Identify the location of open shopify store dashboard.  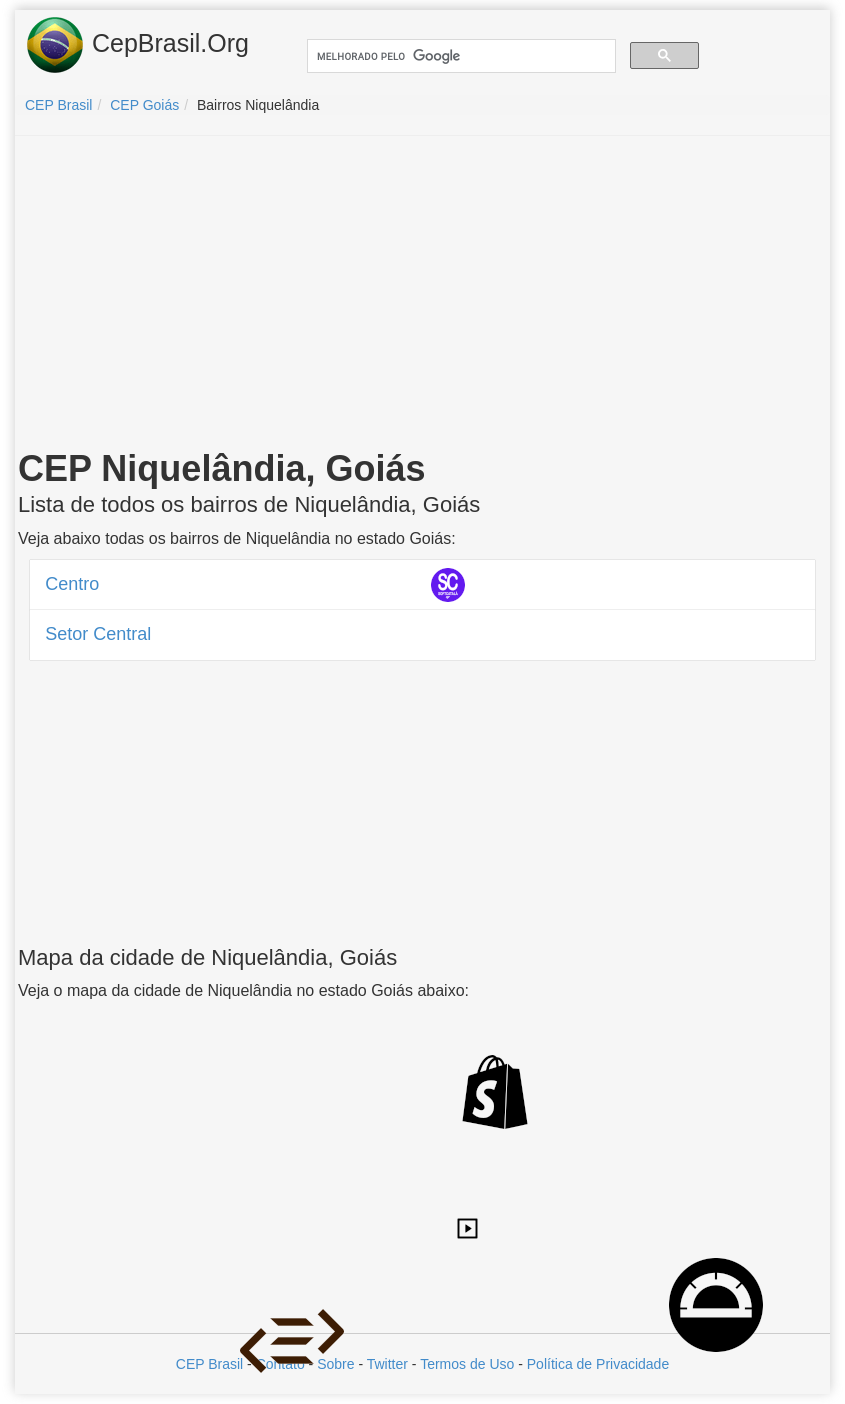
(495, 1092).